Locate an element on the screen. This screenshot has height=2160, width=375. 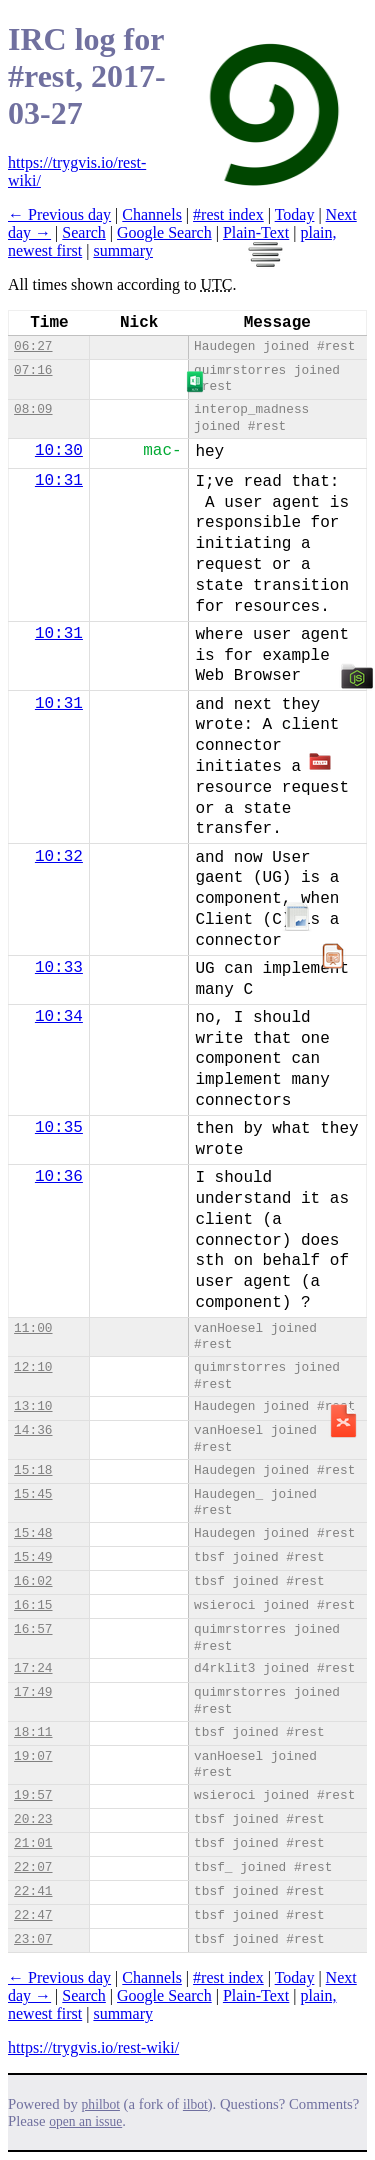
open an xmind mind mapping file is located at coordinates (343, 1421).